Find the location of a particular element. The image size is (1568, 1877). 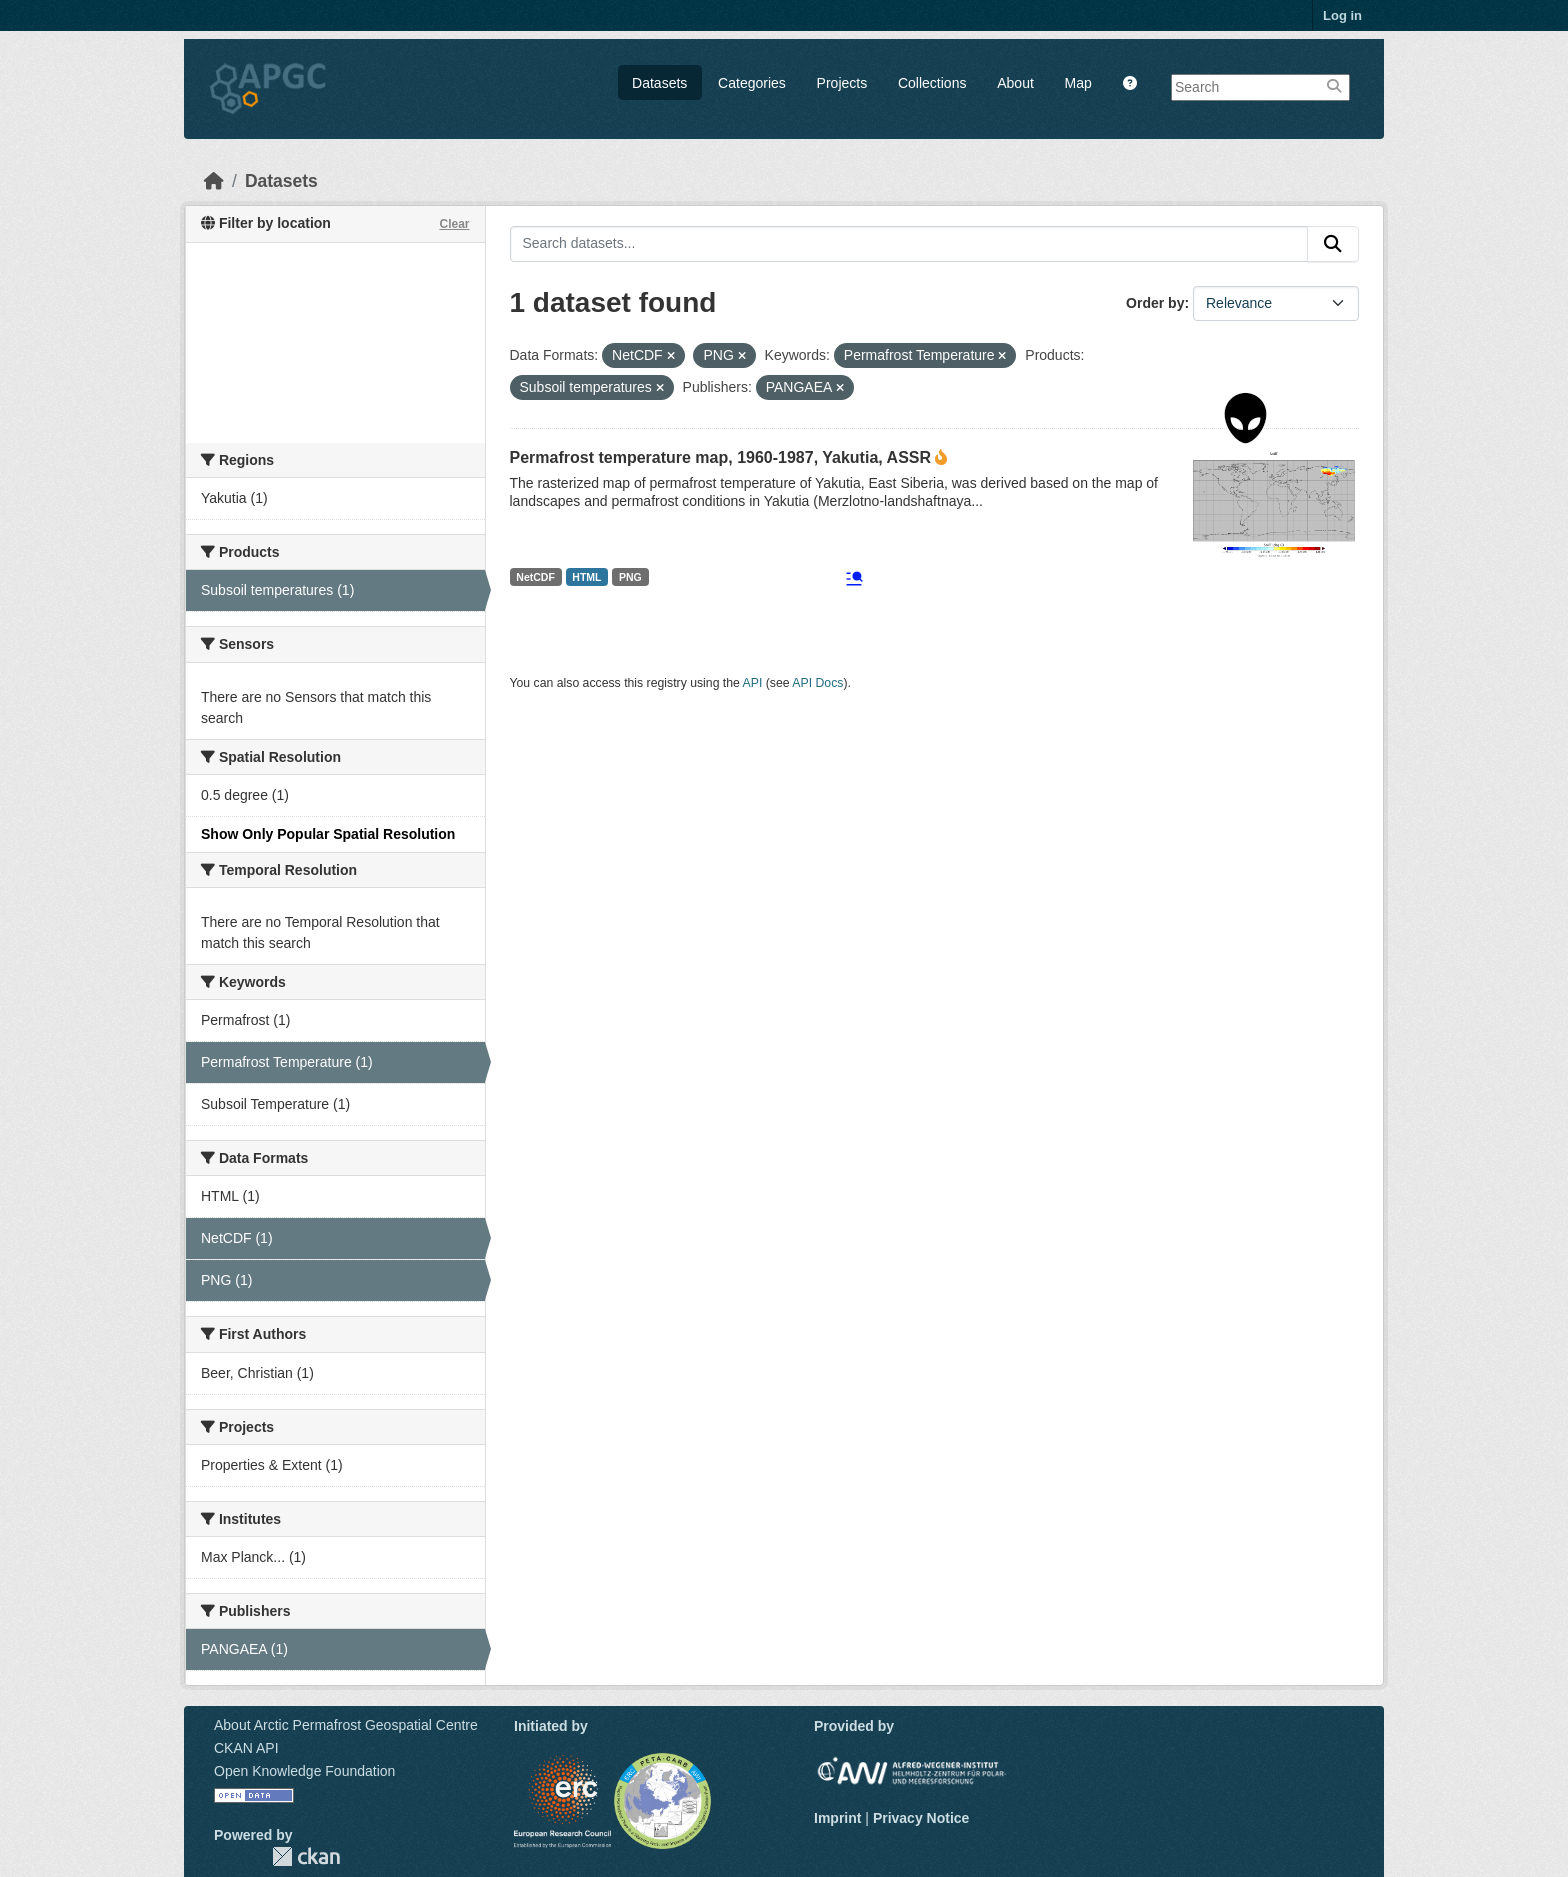

extraterrestrial or sci-fi themed content is located at coordinates (1245, 417).